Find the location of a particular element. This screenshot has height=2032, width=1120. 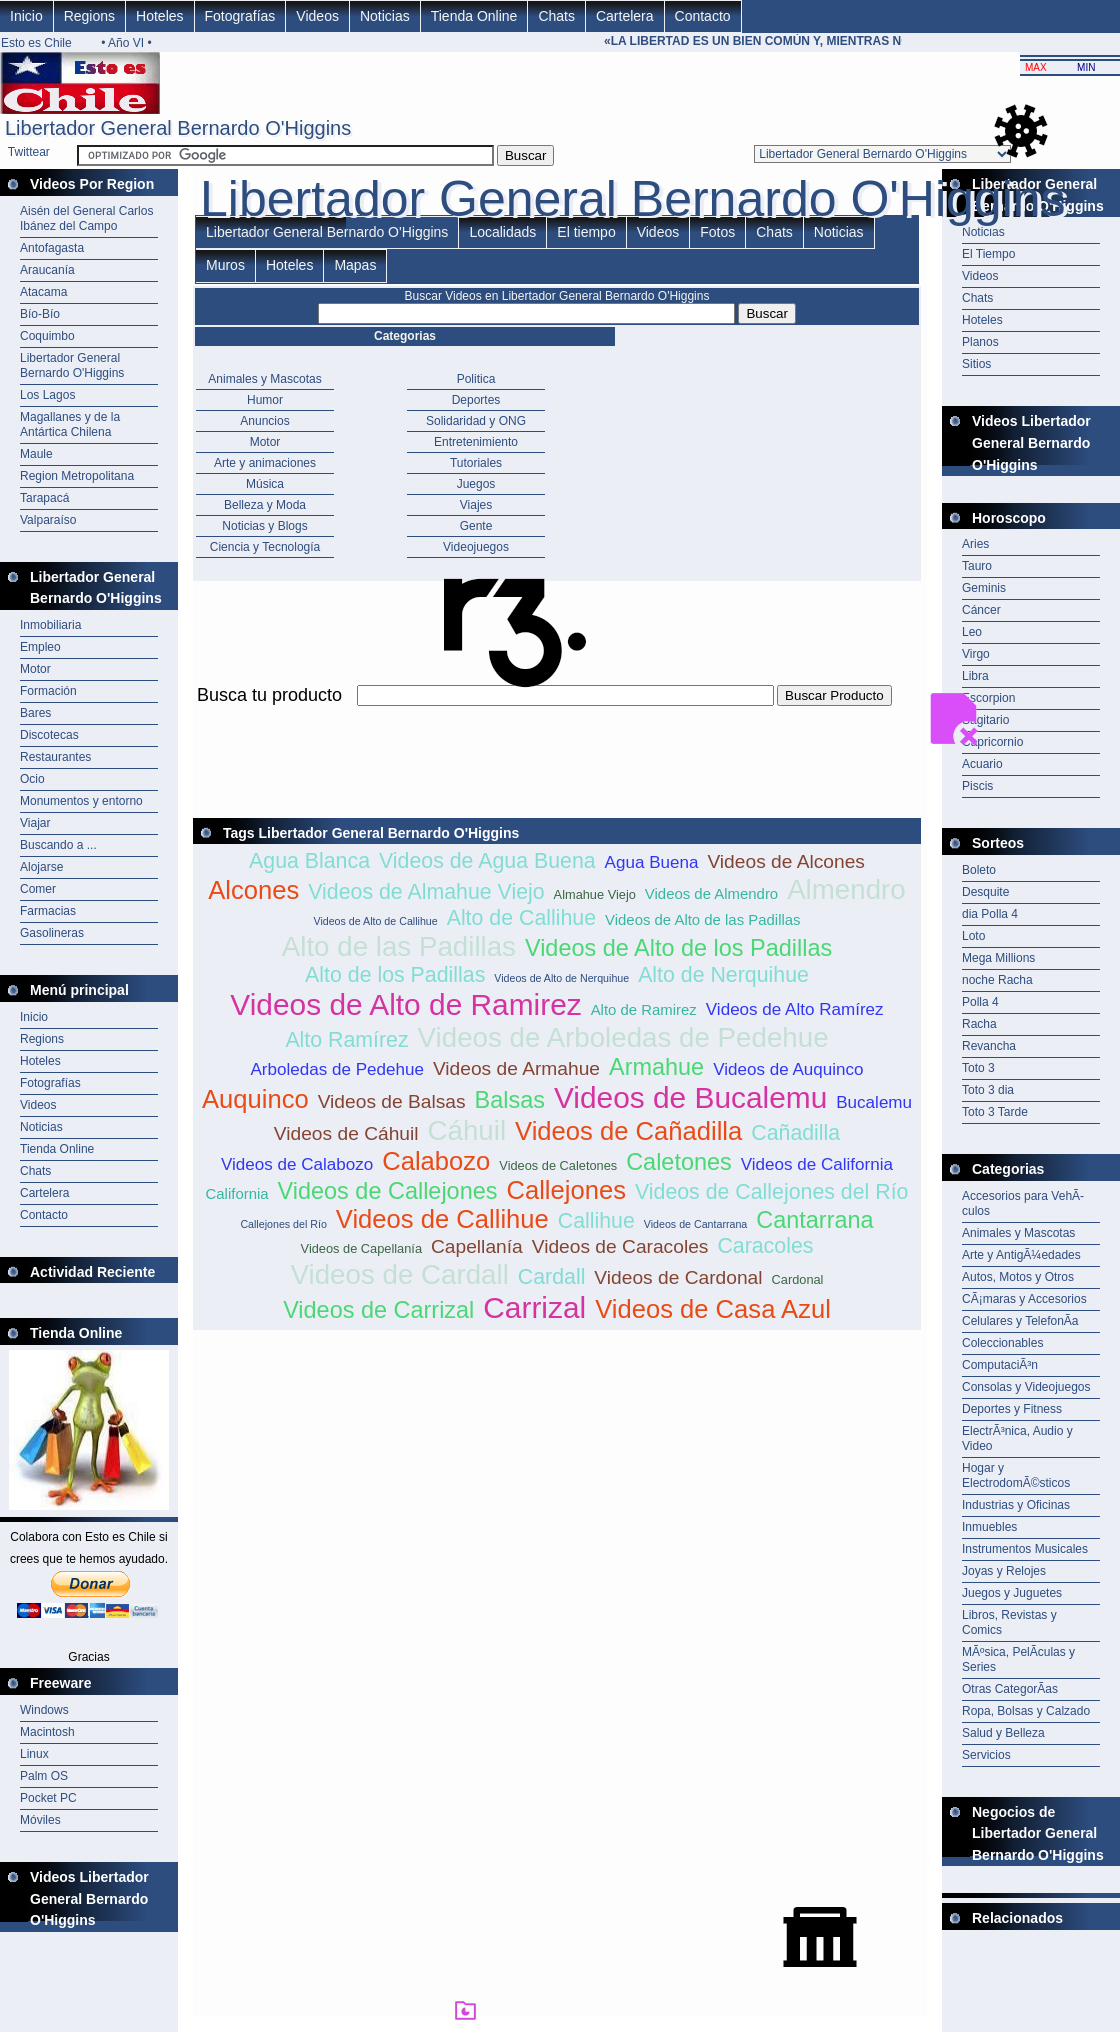

access government services is located at coordinates (820, 1937).